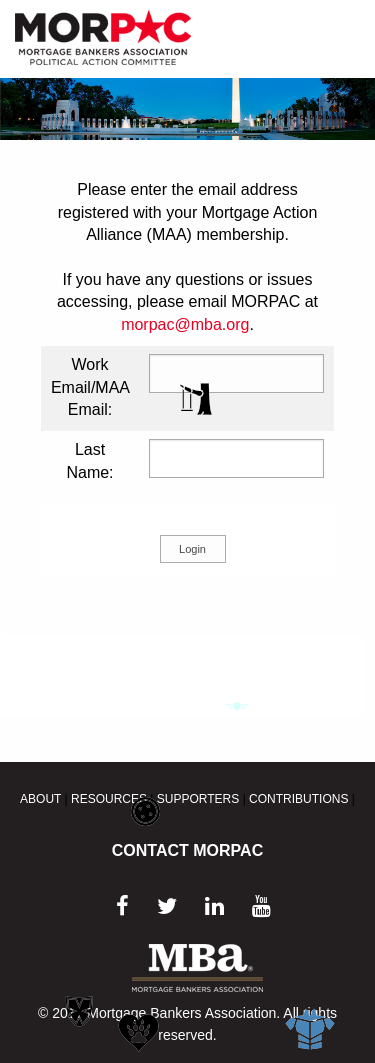  Describe the element at coordinates (310, 1029) in the screenshot. I see `equip shoulder armor to your character` at that location.